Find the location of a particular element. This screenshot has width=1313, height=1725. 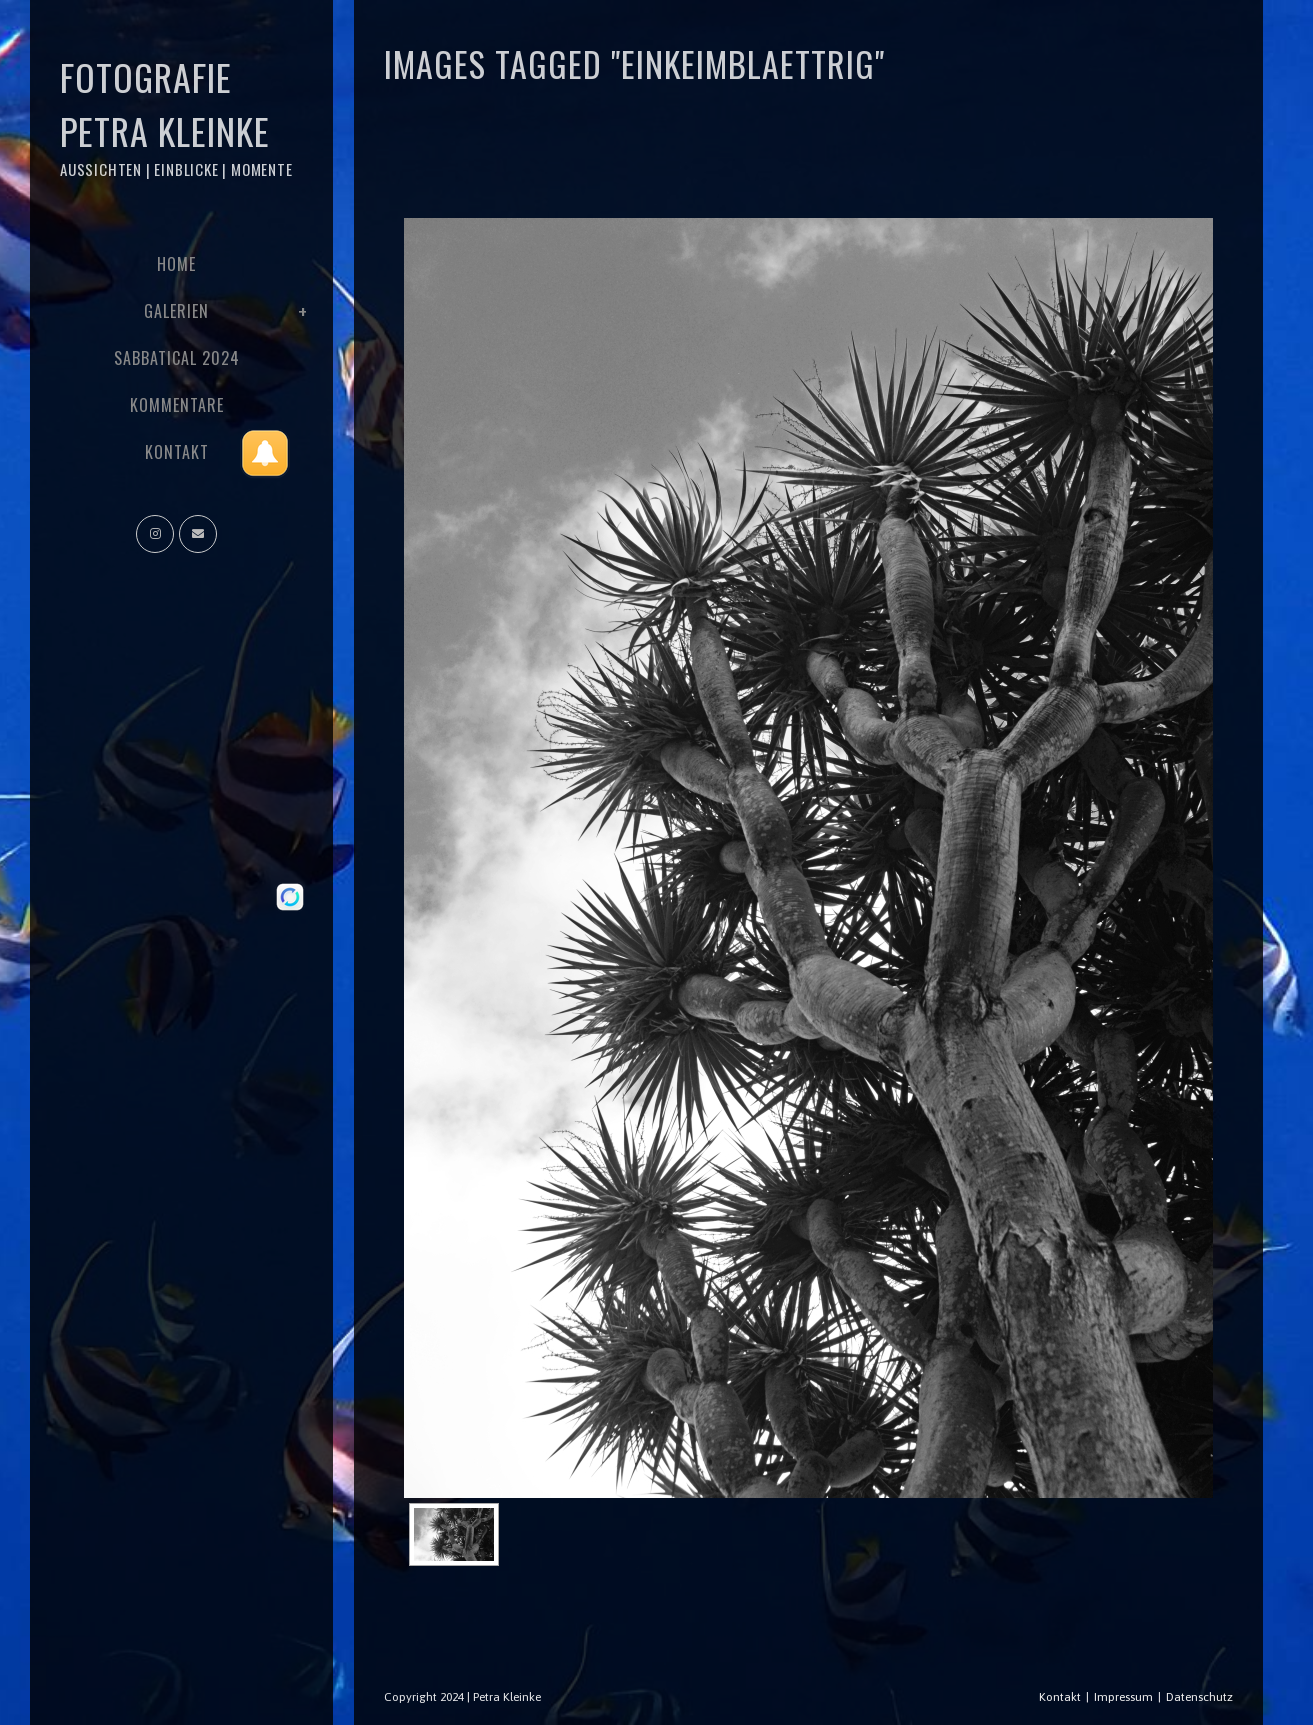

refresh or reload the current app is located at coordinates (290, 897).